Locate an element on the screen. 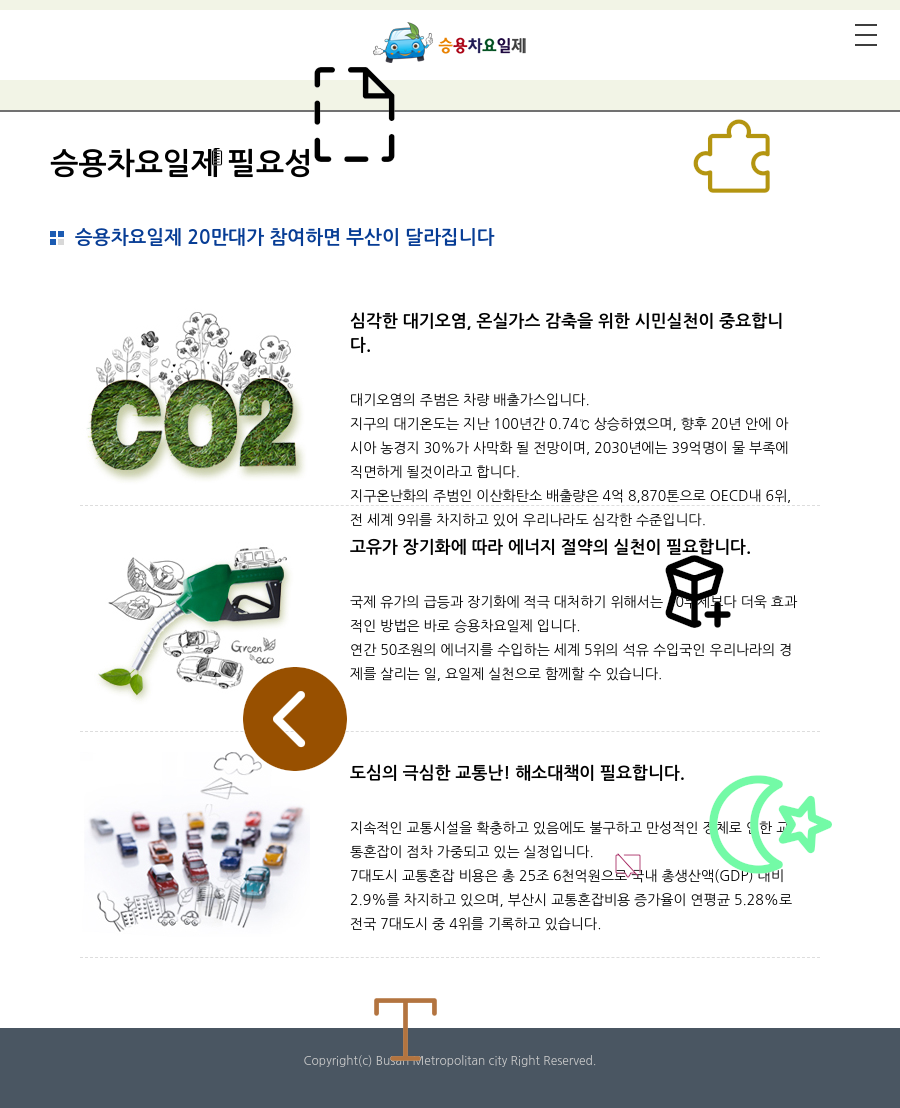  access plugins or extensions is located at coordinates (736, 159).